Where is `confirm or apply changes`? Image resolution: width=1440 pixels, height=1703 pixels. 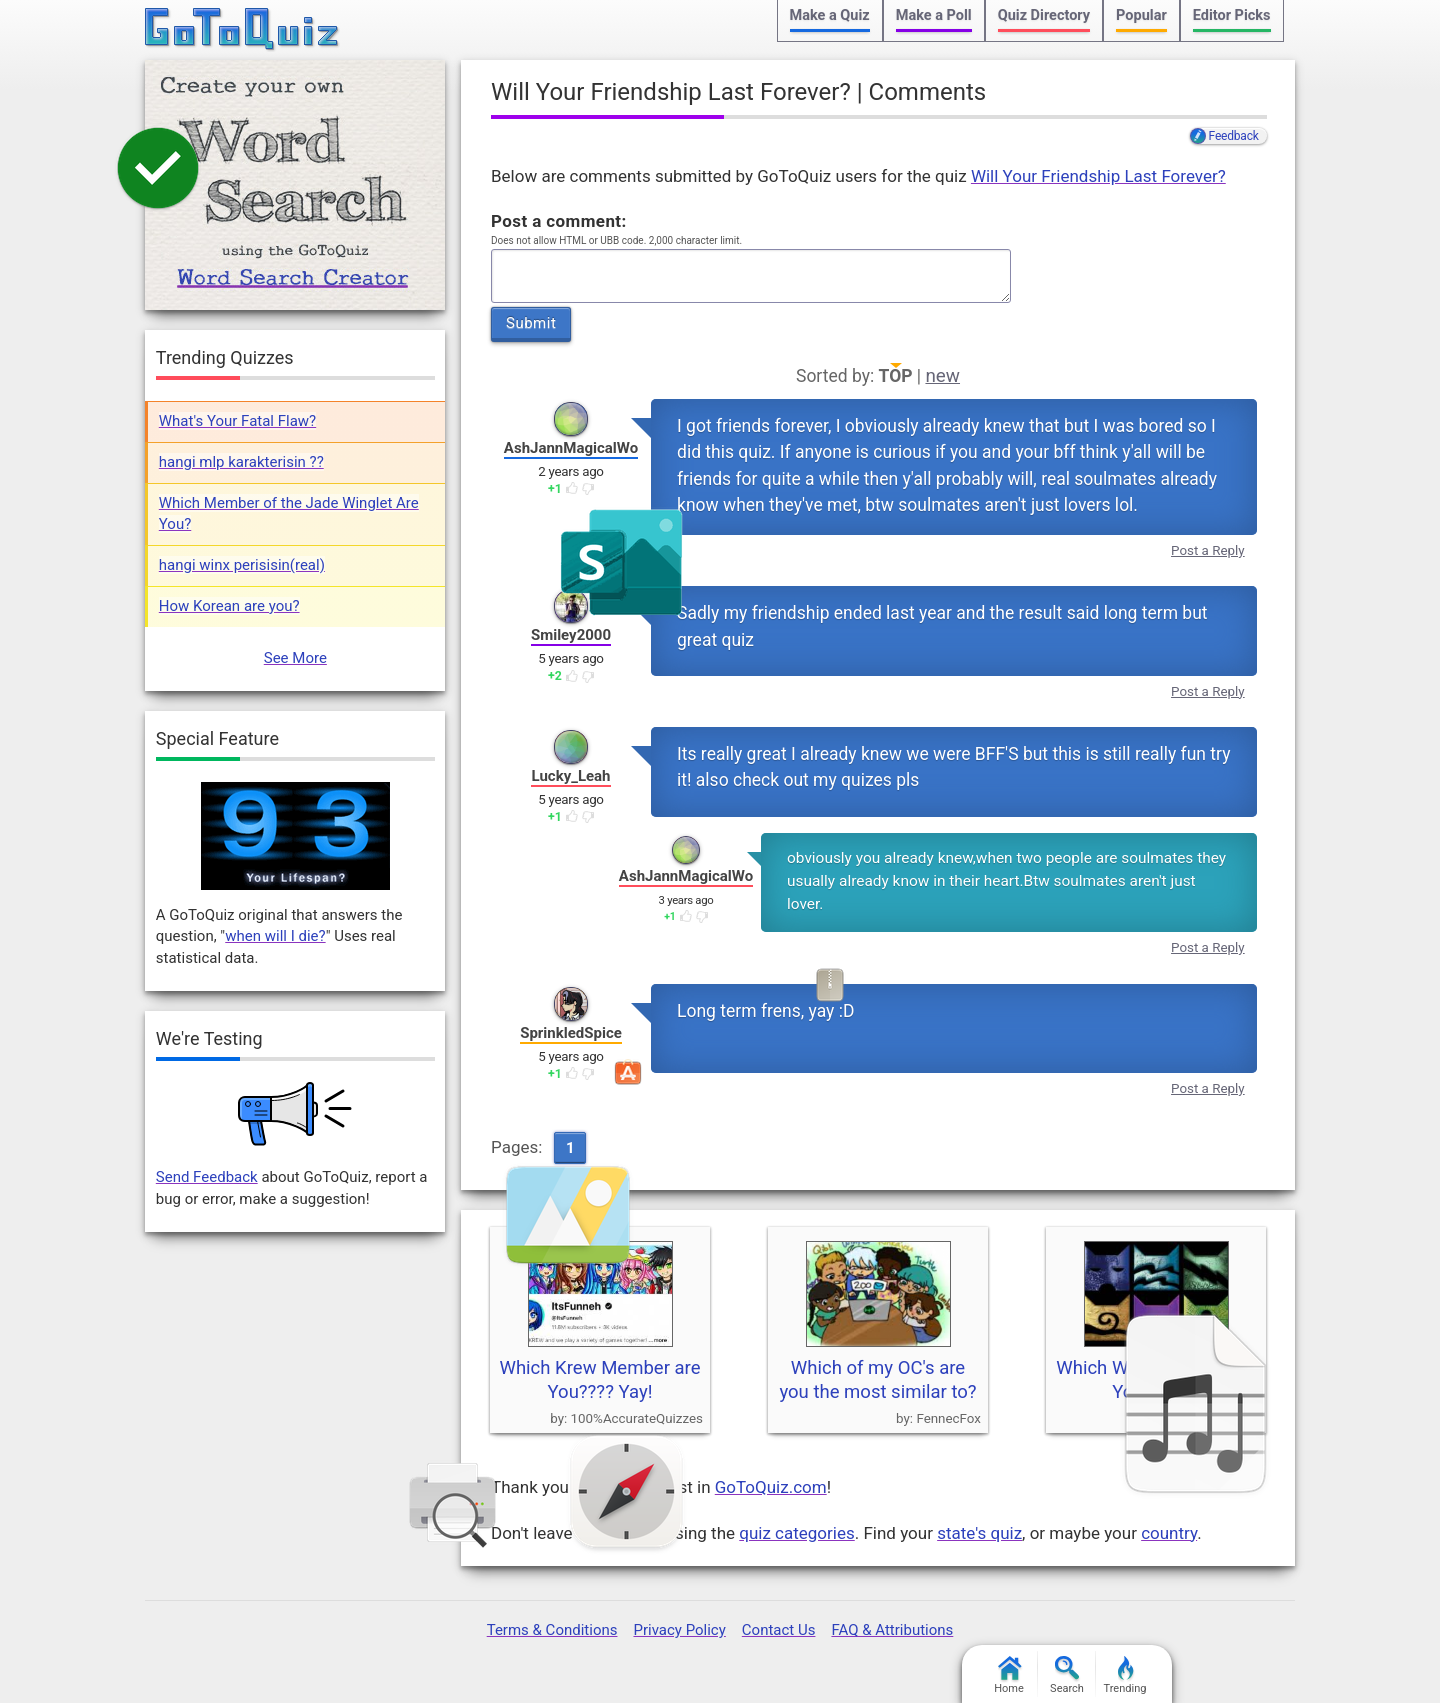 confirm or apply changes is located at coordinates (158, 168).